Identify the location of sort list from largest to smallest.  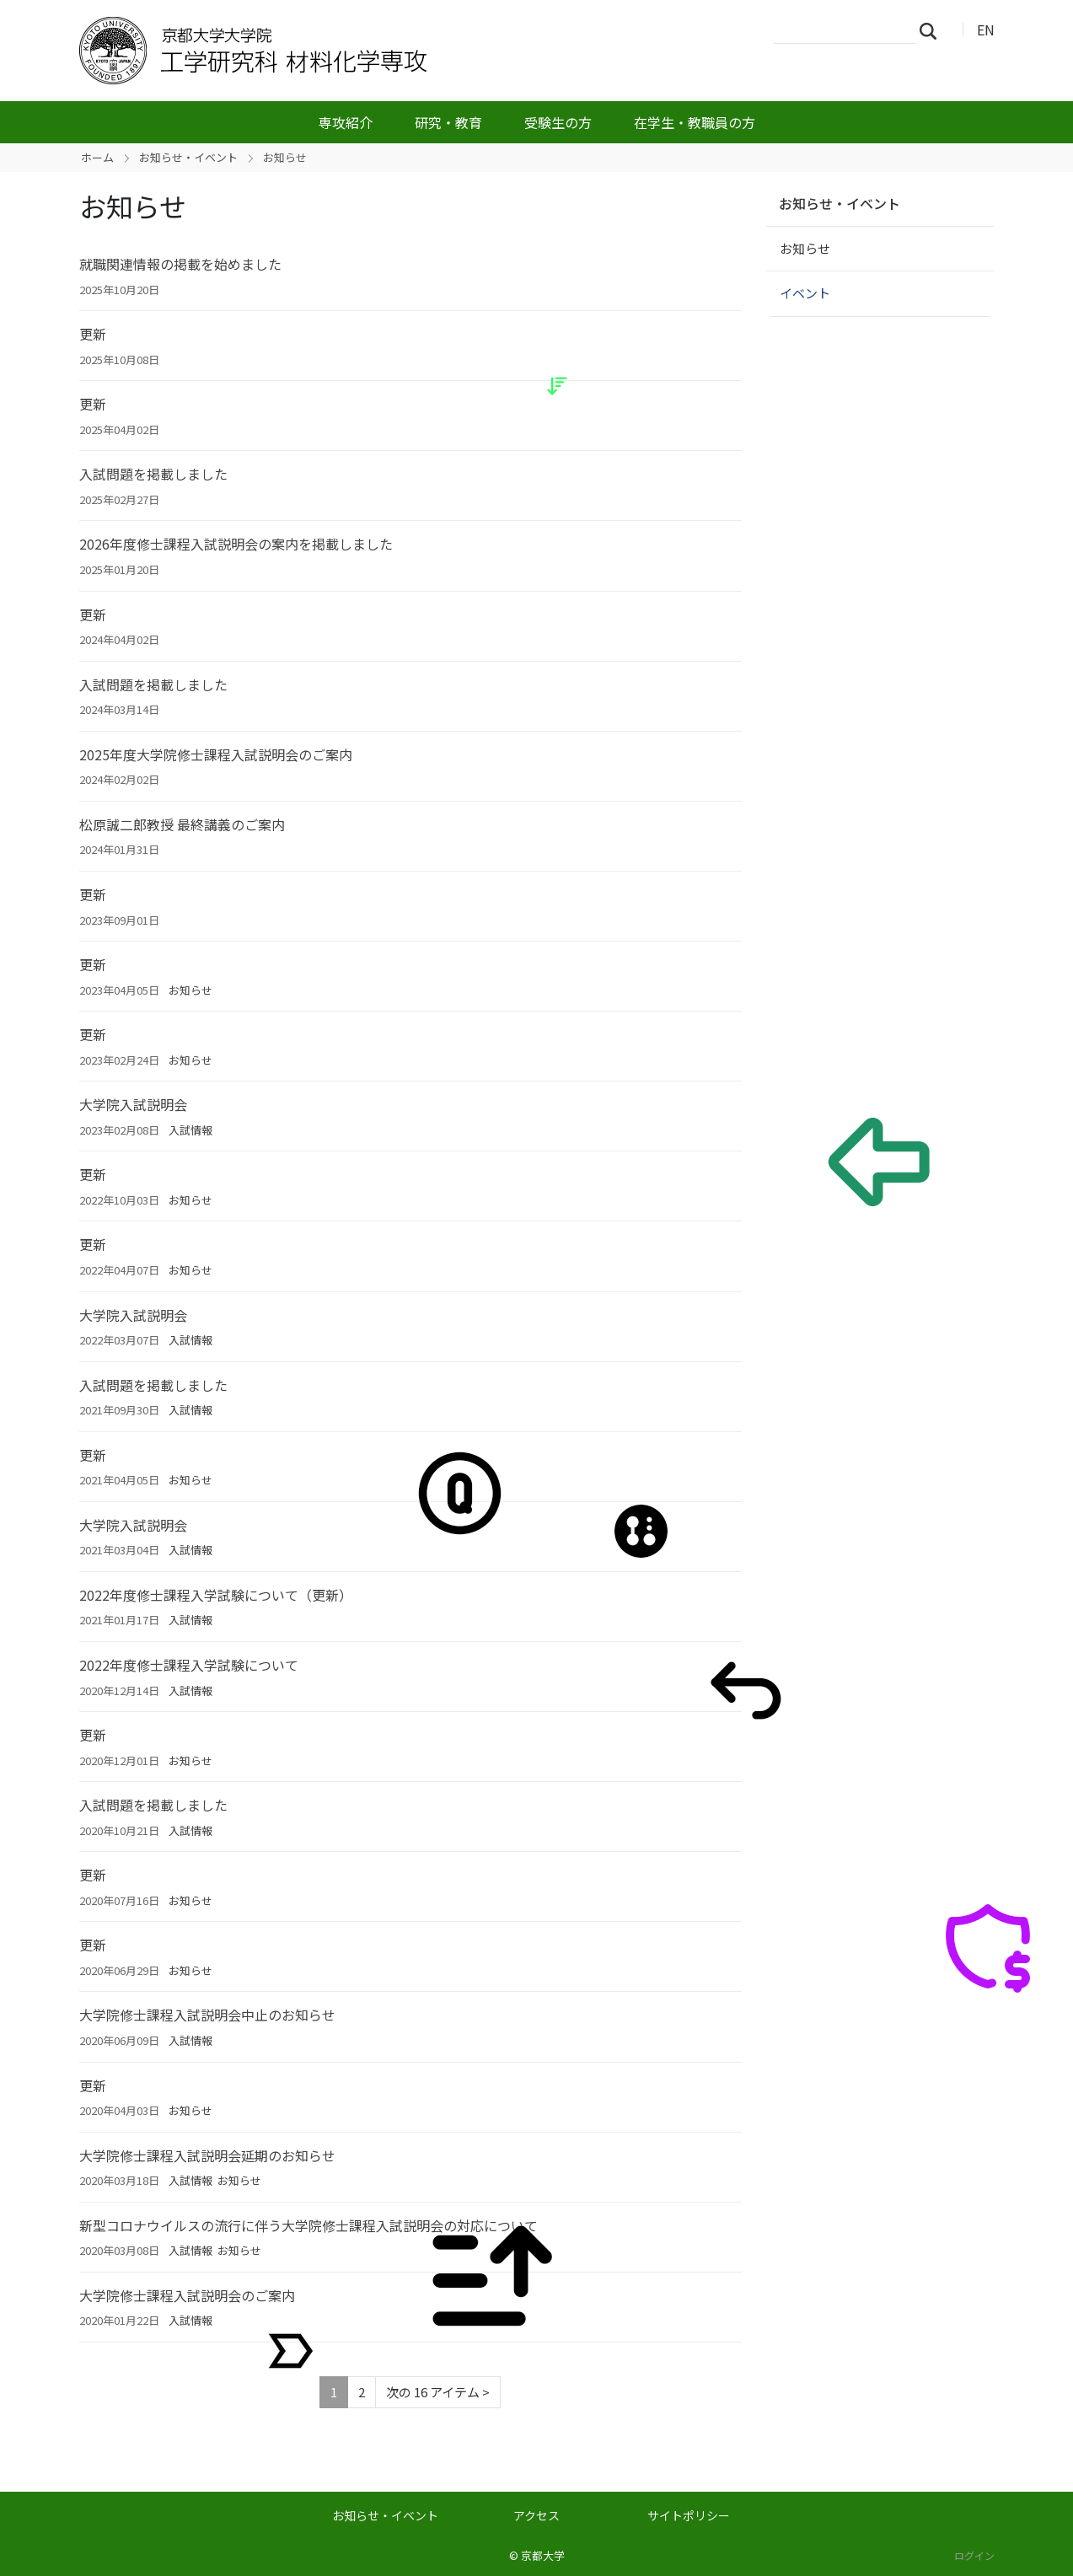
(557, 386).